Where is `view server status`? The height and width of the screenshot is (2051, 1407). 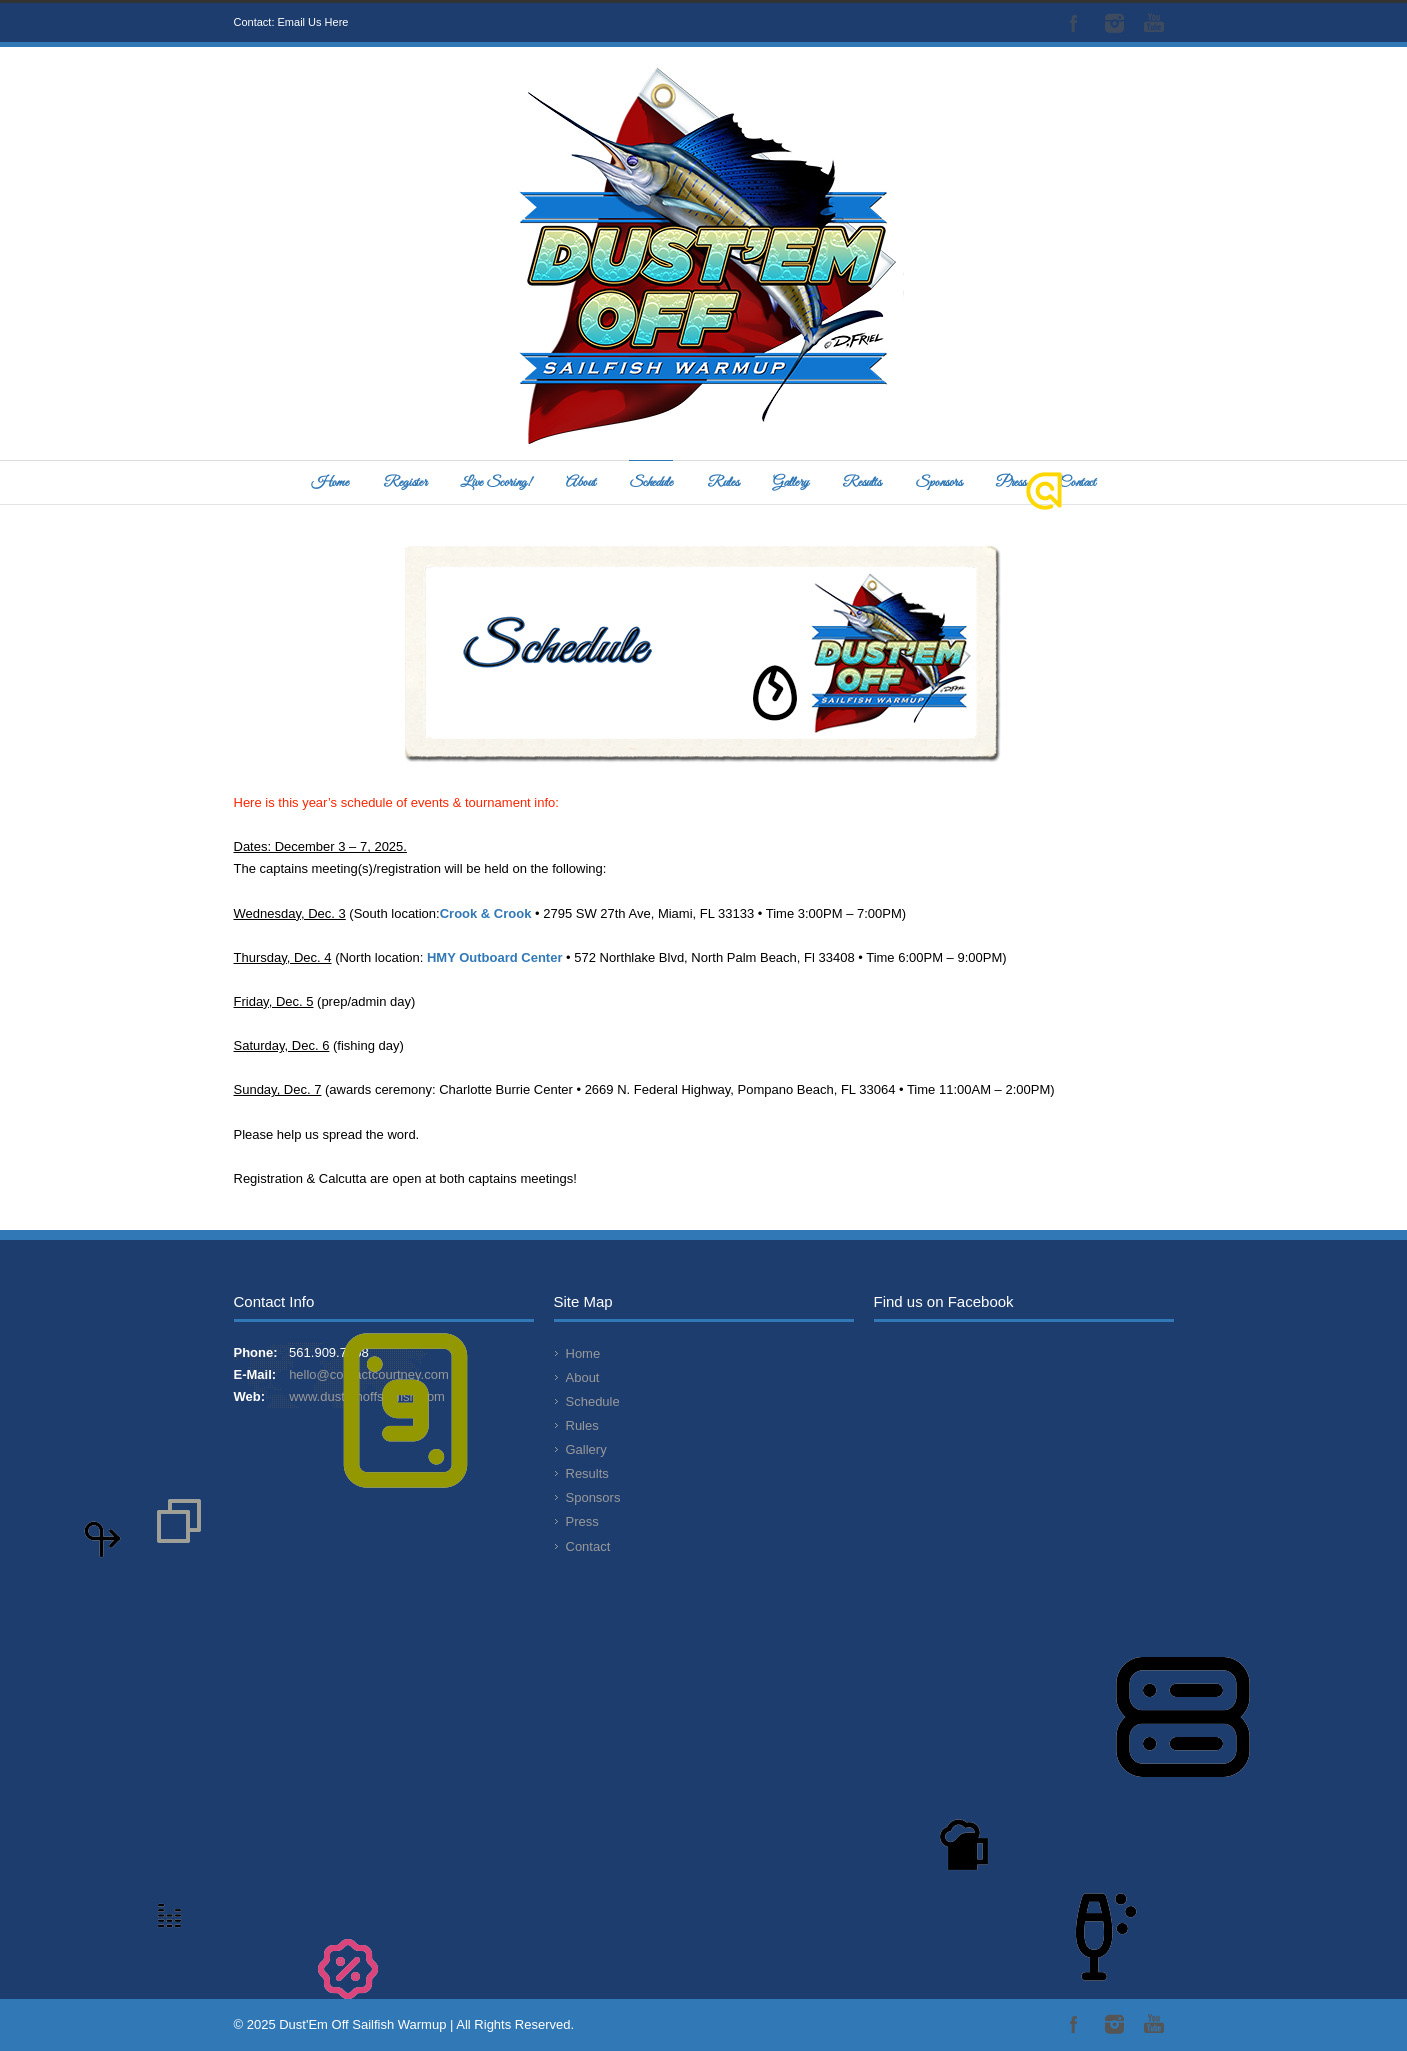 view server status is located at coordinates (1183, 1717).